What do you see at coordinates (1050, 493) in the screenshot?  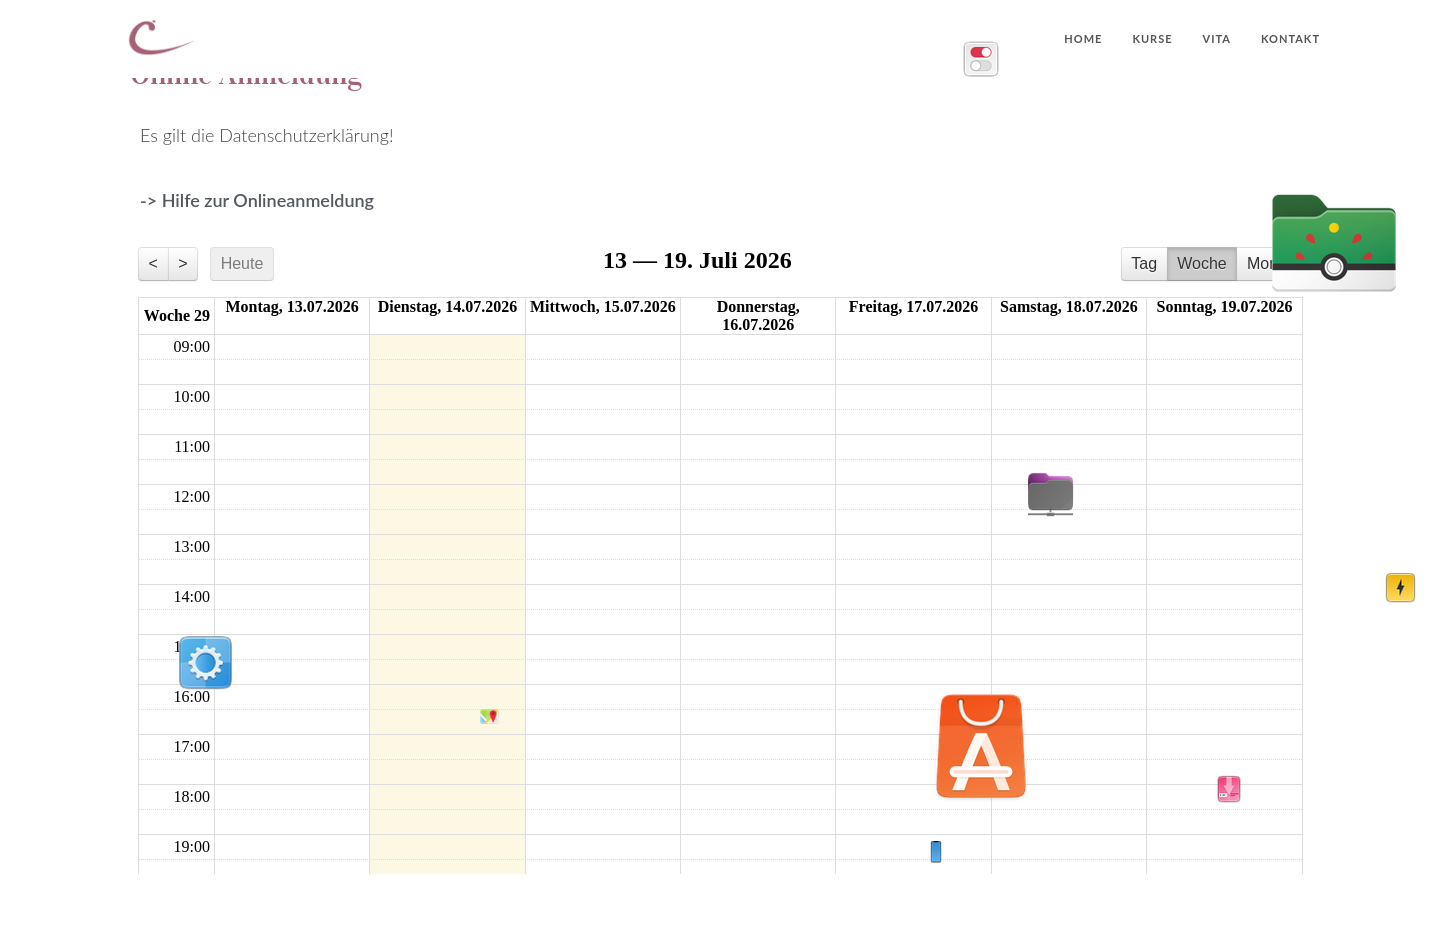 I see `access files stored on a remote server or network location` at bounding box center [1050, 493].